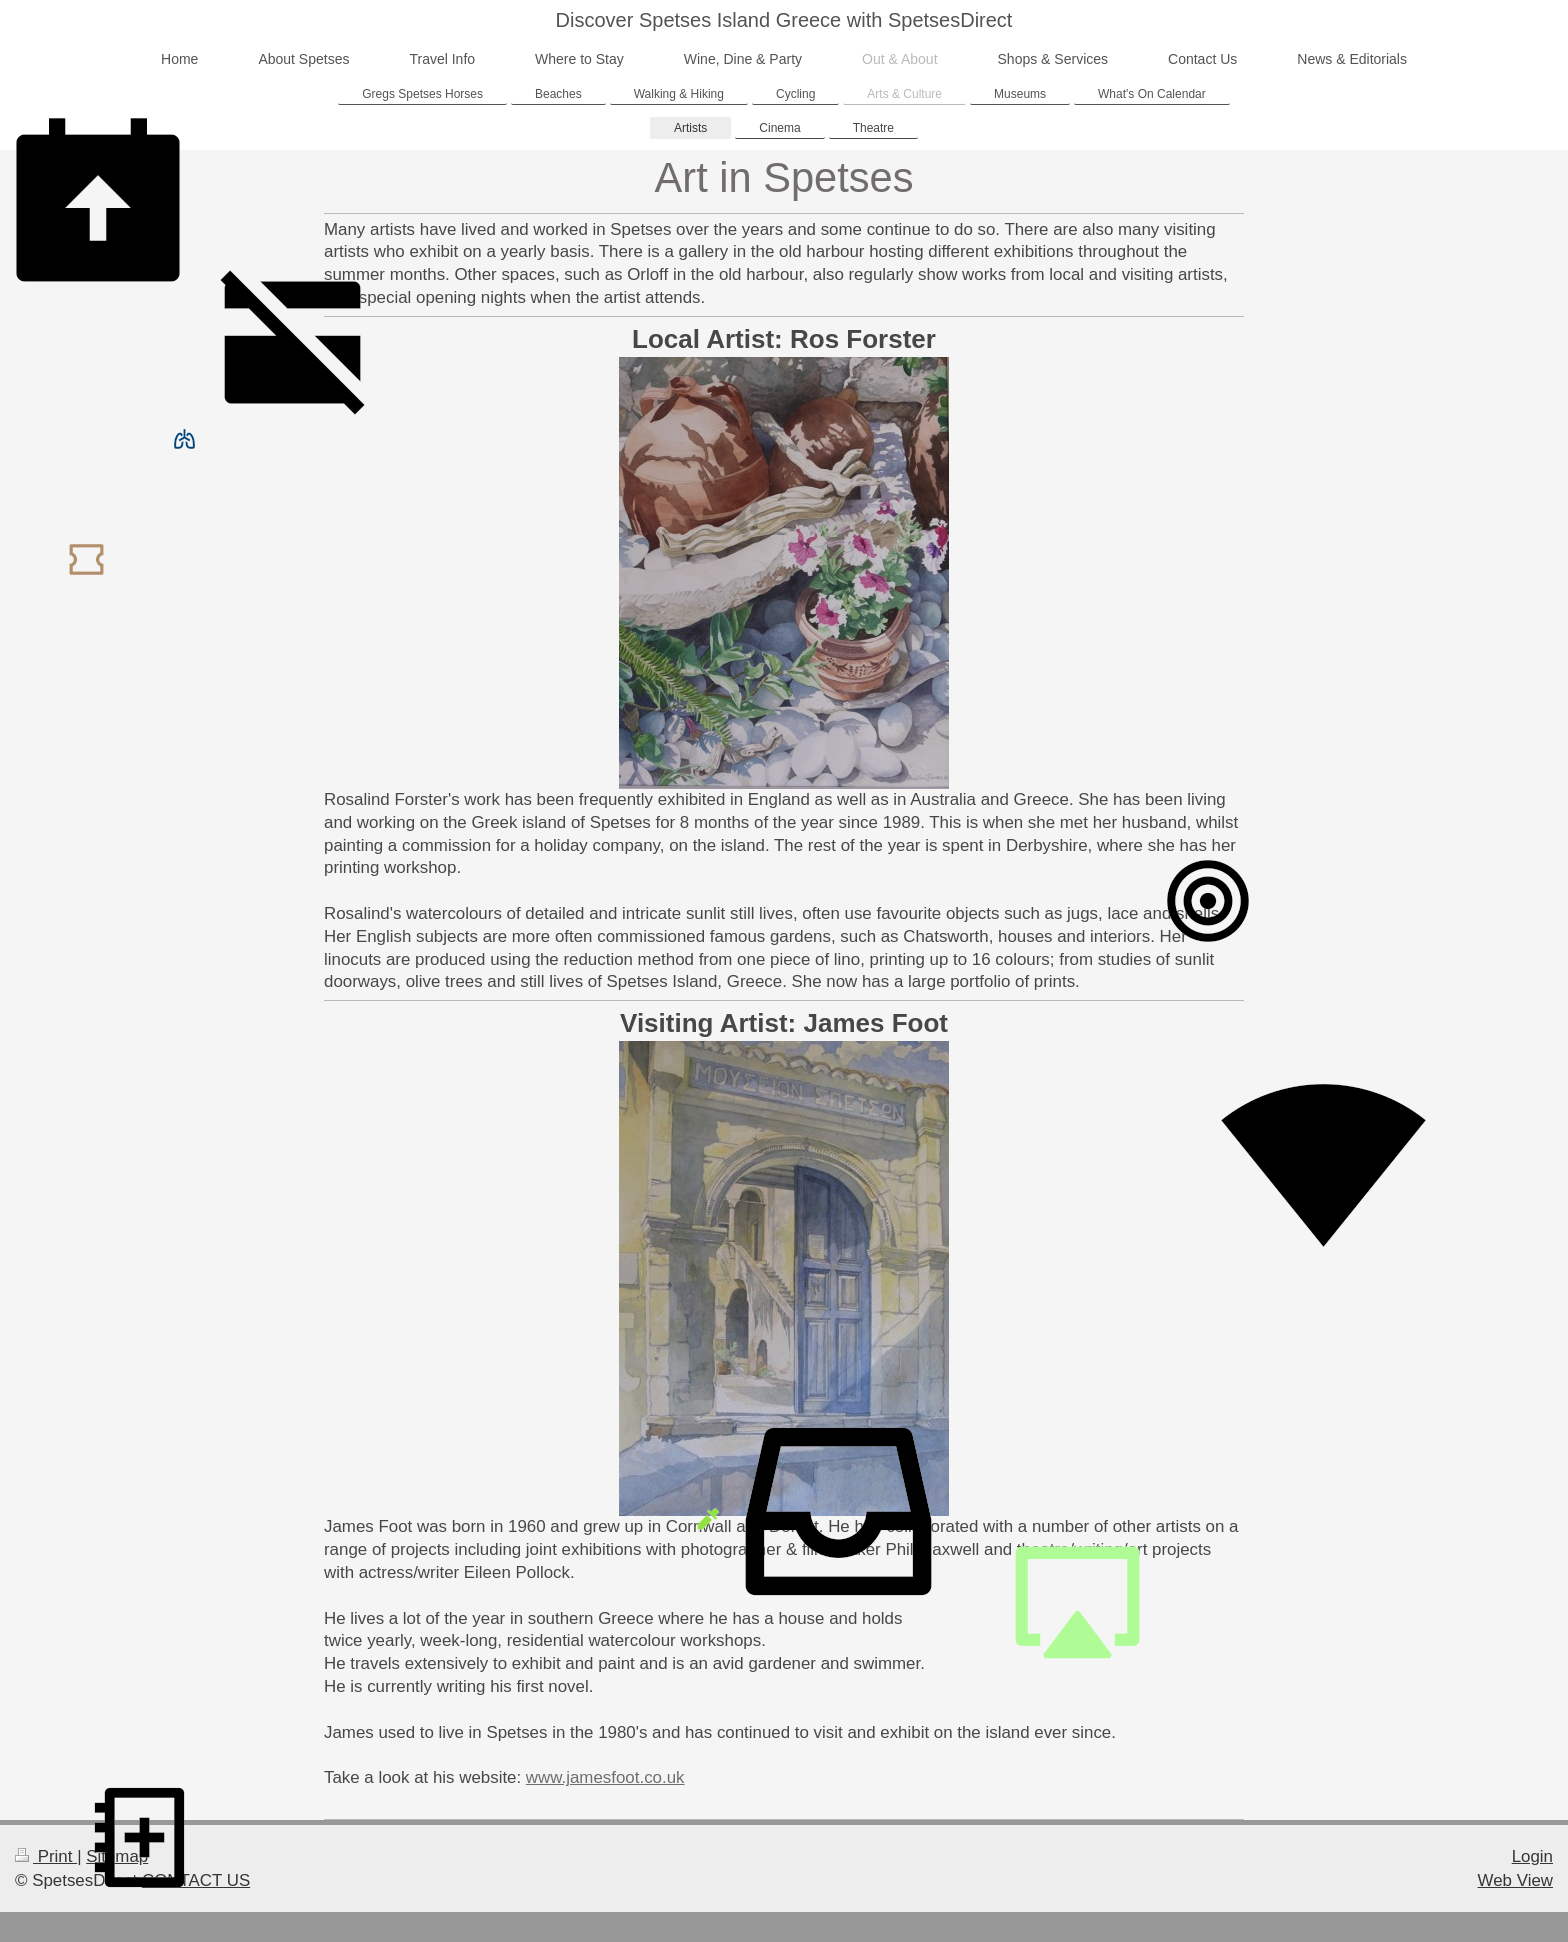 This screenshot has width=1568, height=1942. What do you see at coordinates (1323, 1165) in the screenshot?
I see `indicates active wifi connection` at bounding box center [1323, 1165].